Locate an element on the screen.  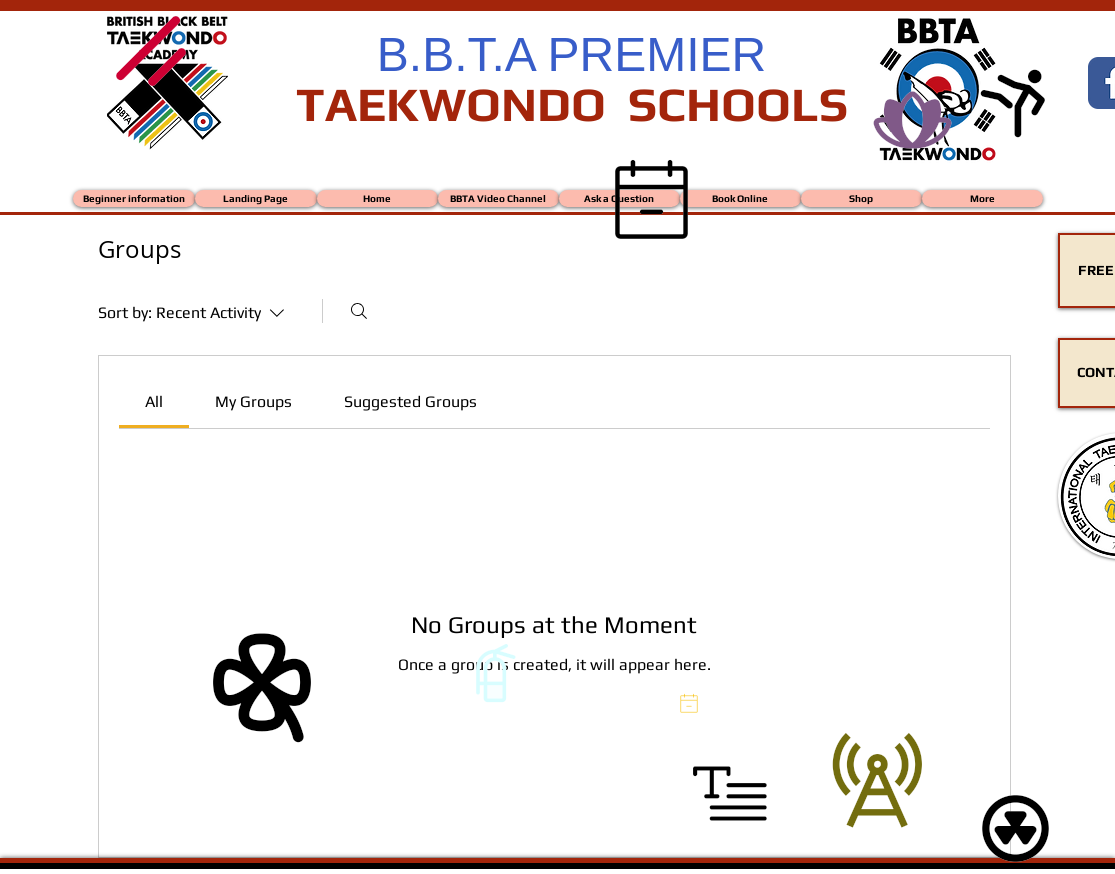
indicates a luck or chance-based feature is located at coordinates (262, 686).